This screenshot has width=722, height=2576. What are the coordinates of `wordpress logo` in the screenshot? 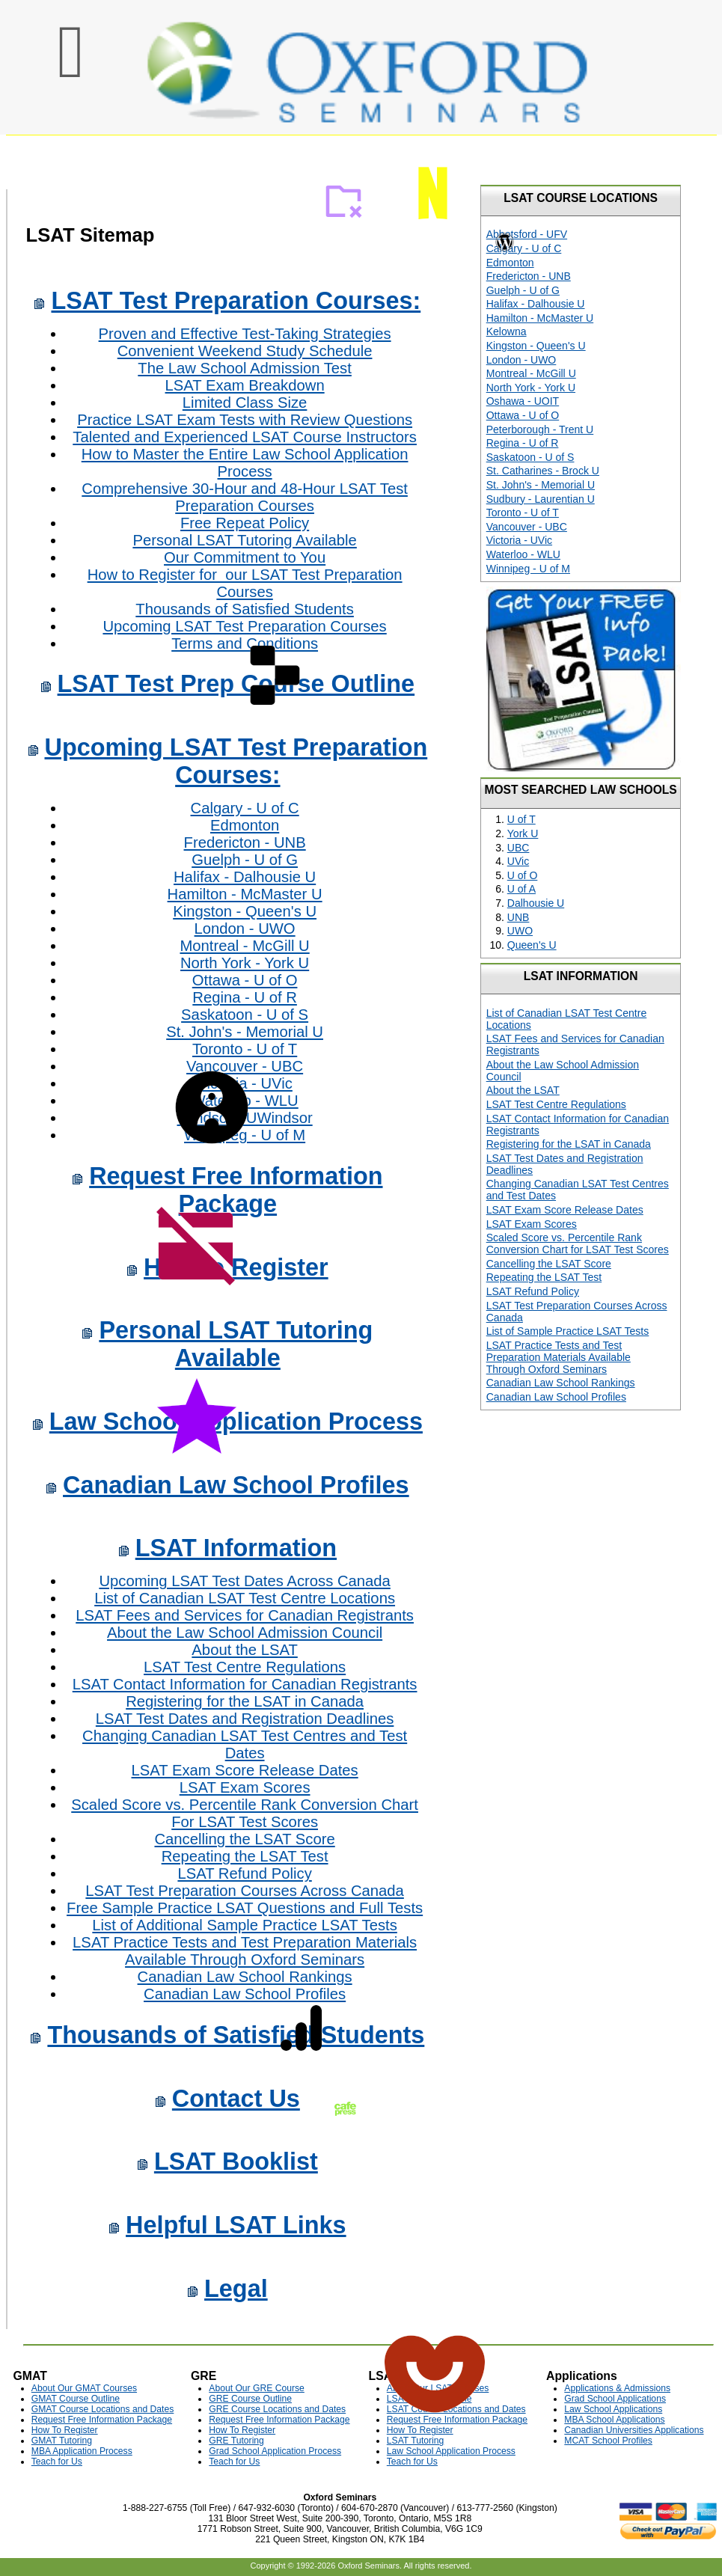 It's located at (504, 242).